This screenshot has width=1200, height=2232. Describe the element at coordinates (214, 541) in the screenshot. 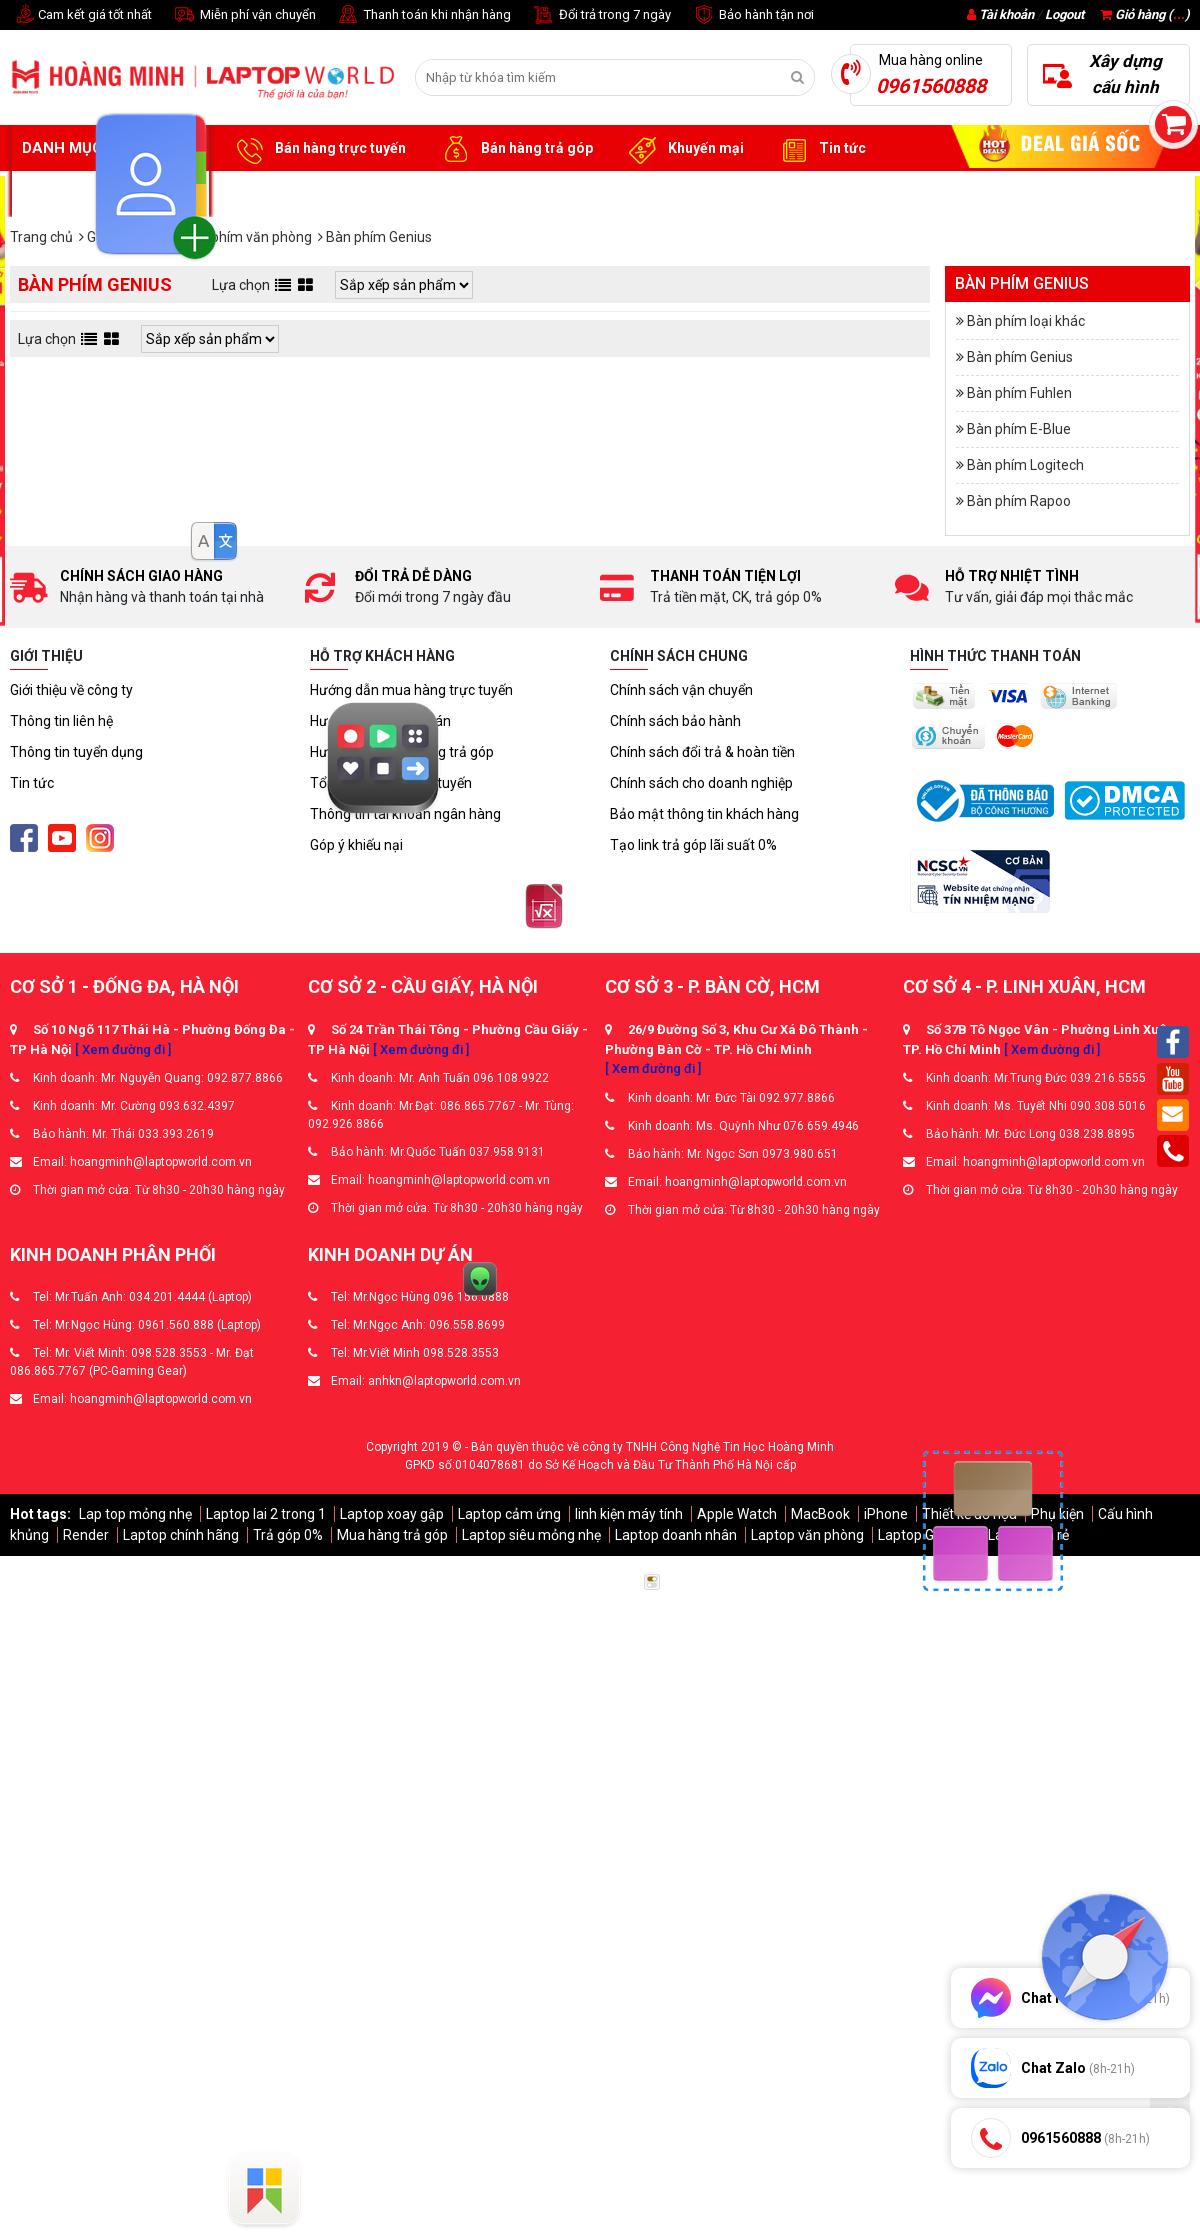

I see `access language and region settings` at that location.